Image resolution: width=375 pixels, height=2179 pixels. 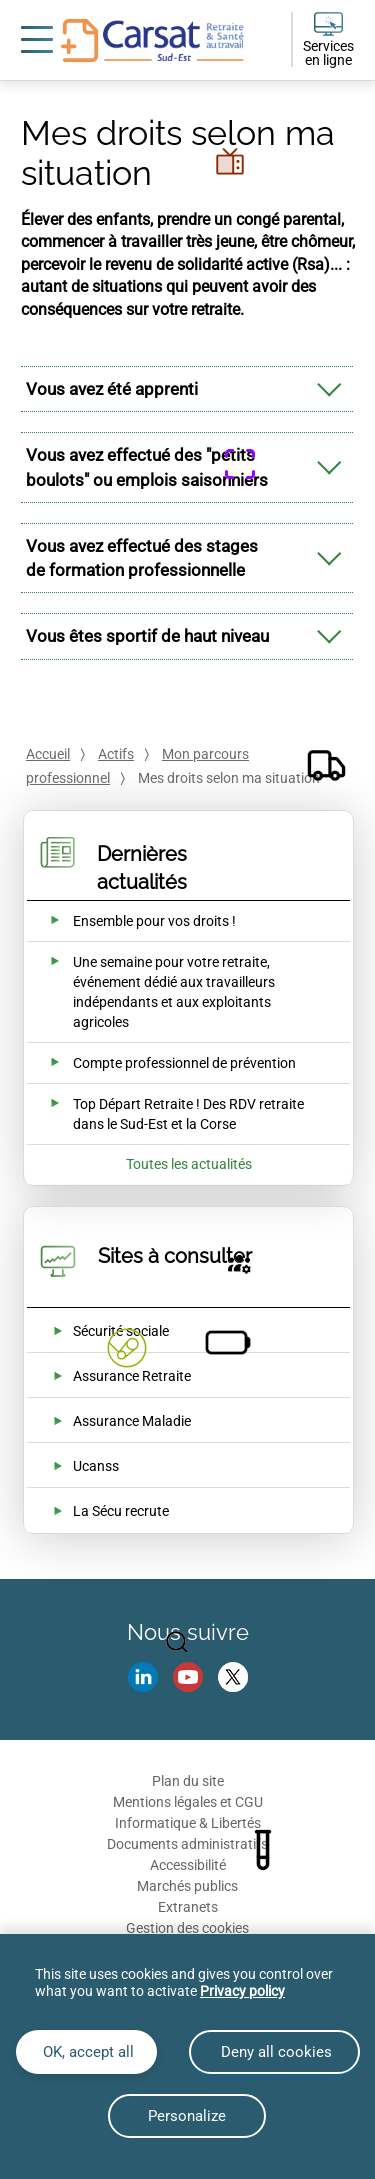 What do you see at coordinates (80, 40) in the screenshot?
I see `create a new file` at bounding box center [80, 40].